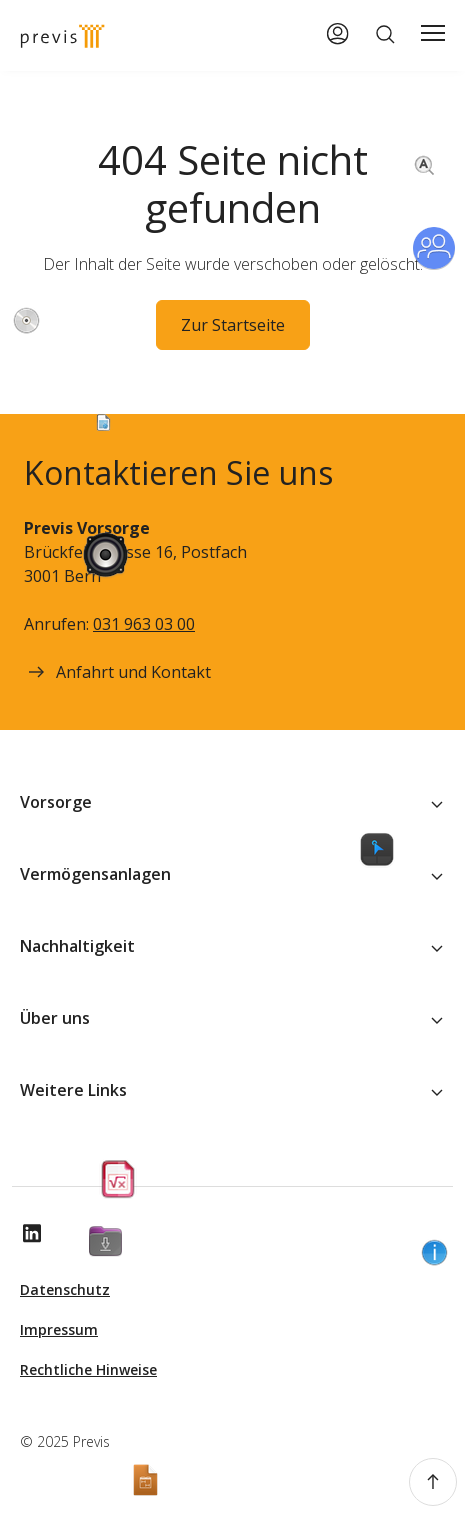  I want to click on find text or search within a document, so click(424, 165).